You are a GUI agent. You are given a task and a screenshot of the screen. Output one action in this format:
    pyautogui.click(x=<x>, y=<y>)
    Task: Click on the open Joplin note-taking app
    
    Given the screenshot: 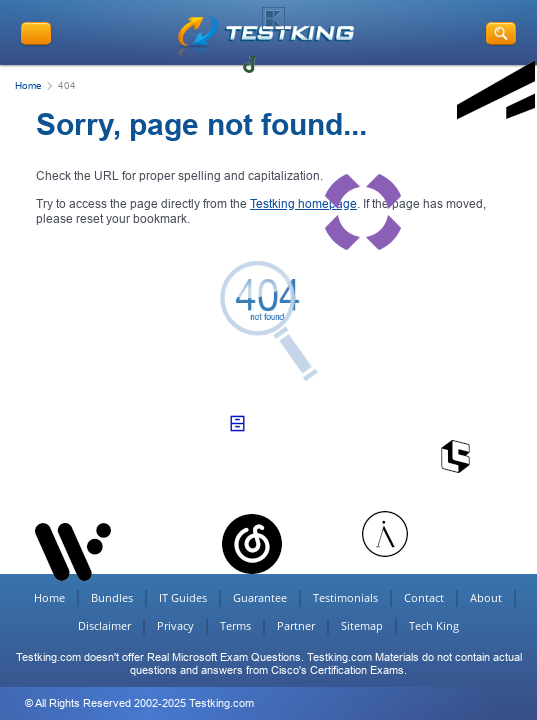 What is the action you would take?
    pyautogui.click(x=249, y=64)
    